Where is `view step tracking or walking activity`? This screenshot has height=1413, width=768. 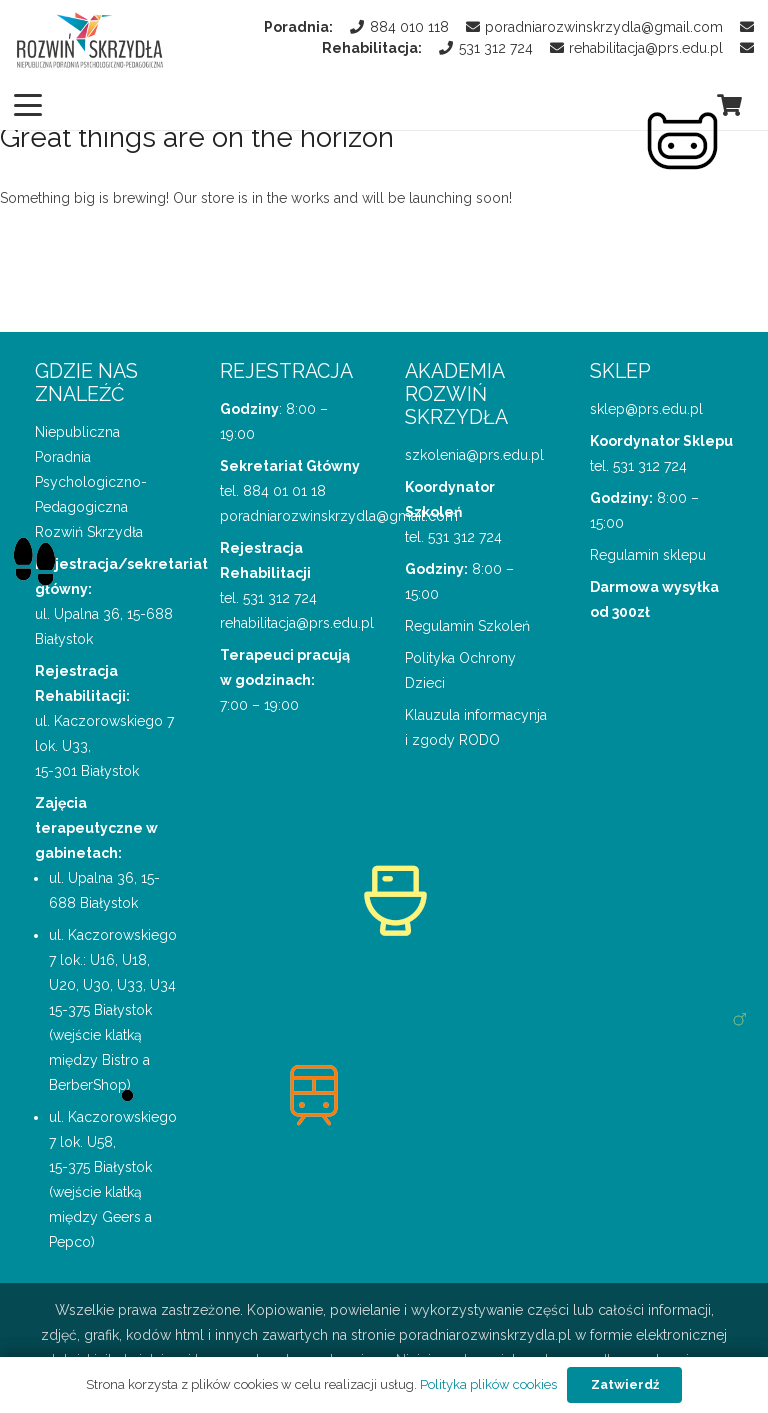
view step tracking or walking activity is located at coordinates (34, 561).